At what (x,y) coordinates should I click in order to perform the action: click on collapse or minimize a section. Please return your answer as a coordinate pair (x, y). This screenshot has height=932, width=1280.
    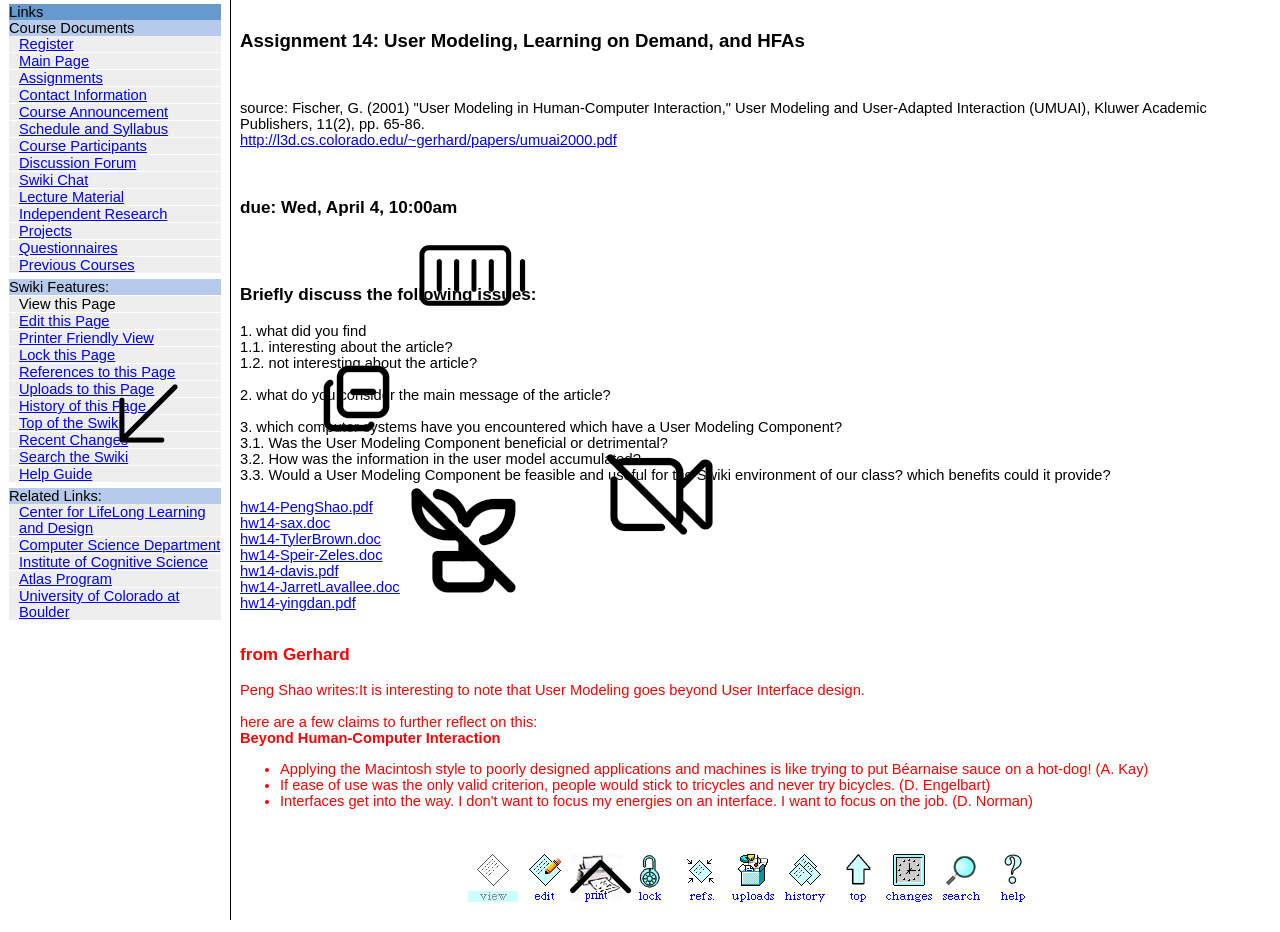
    Looking at the image, I should click on (600, 876).